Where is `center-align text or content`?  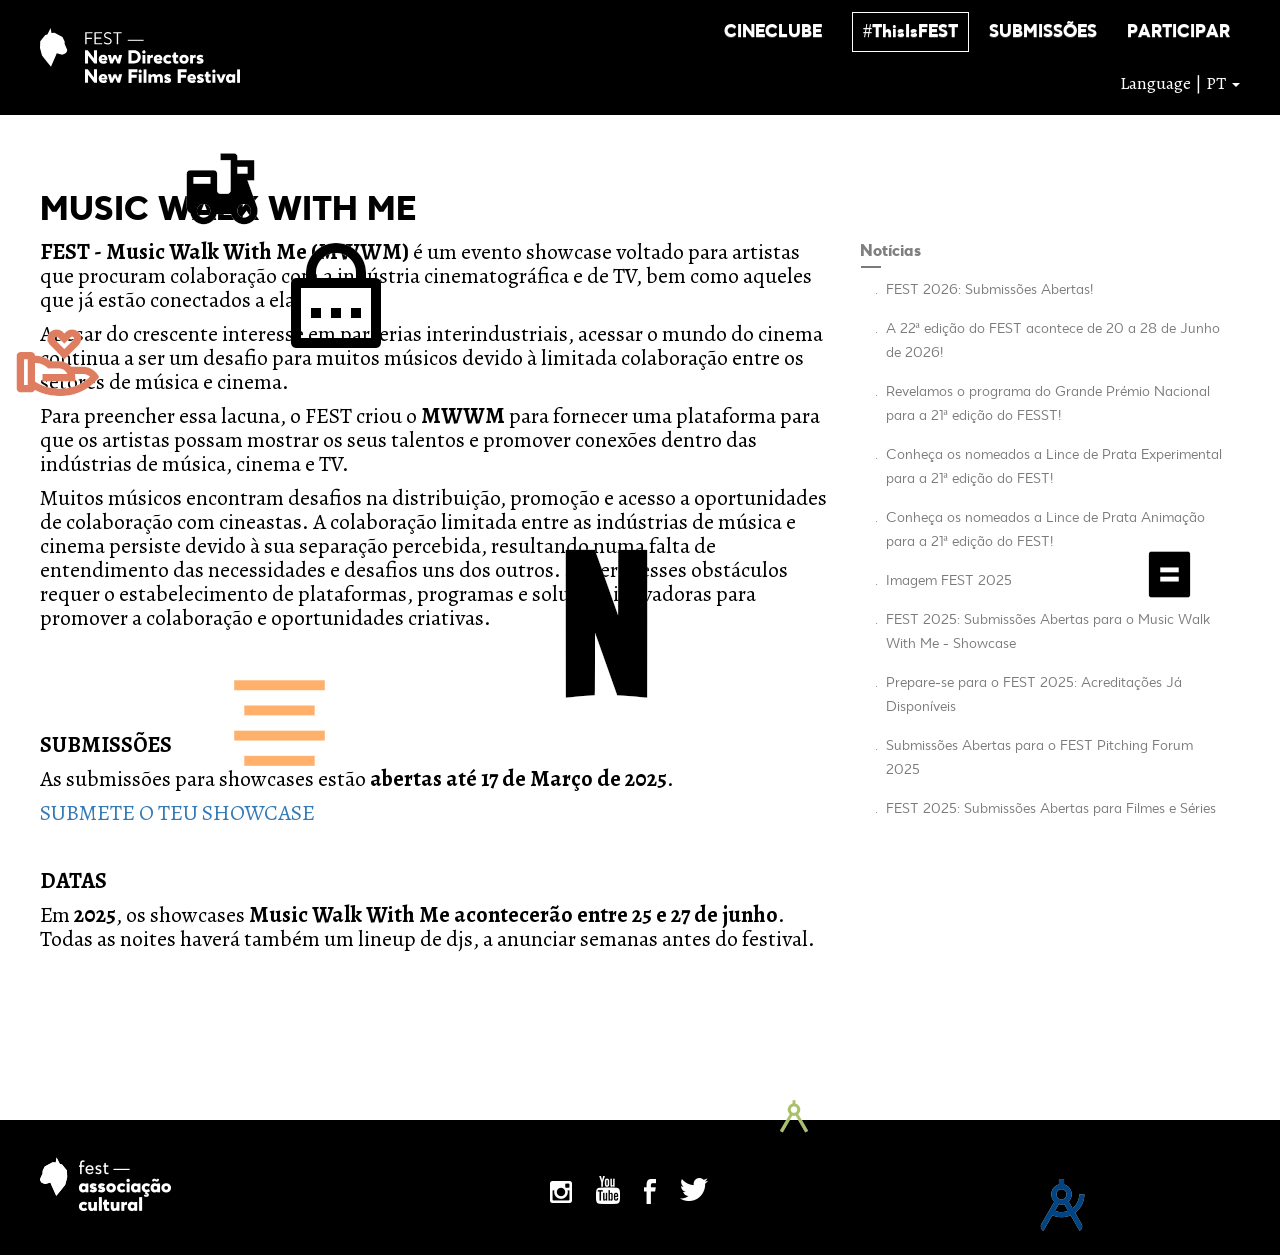 center-align text or content is located at coordinates (279, 720).